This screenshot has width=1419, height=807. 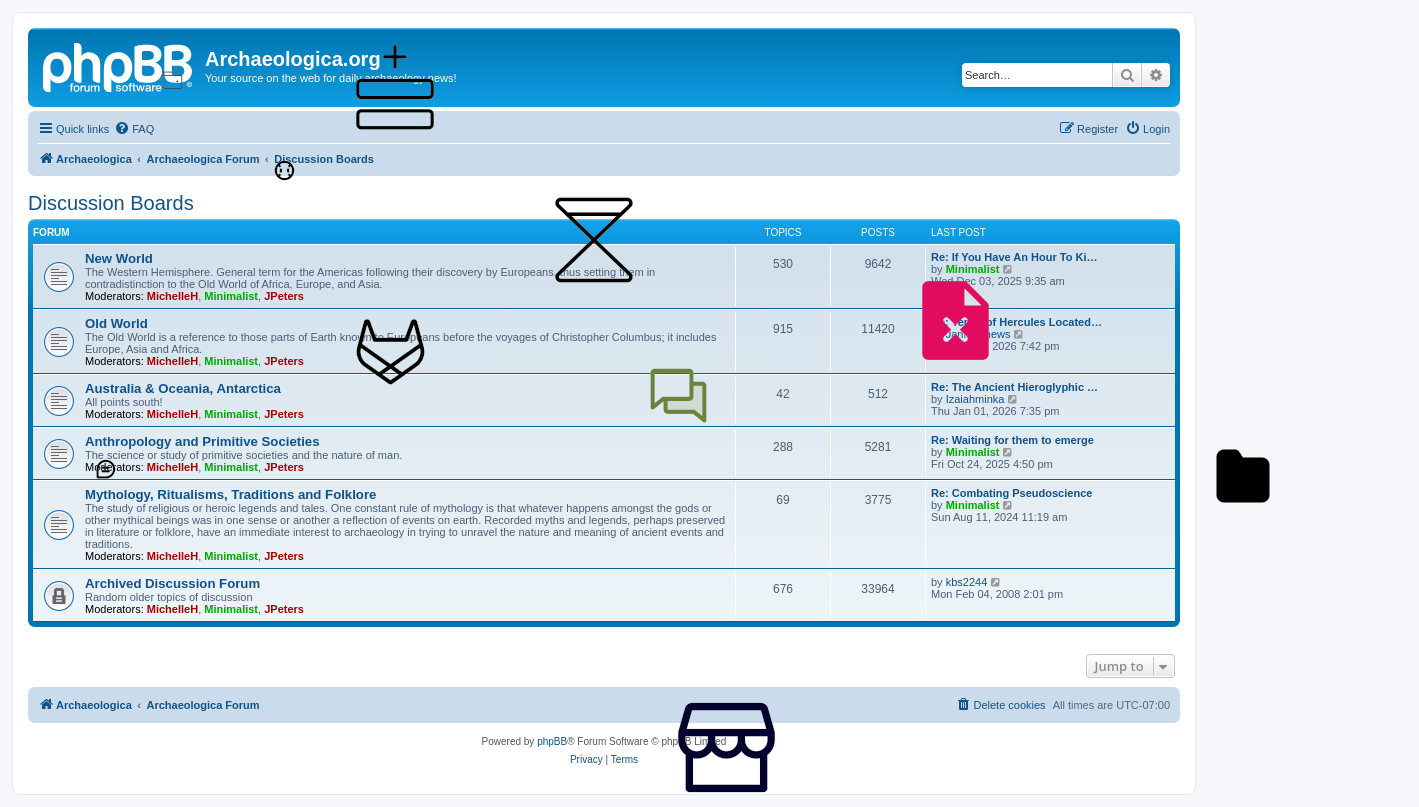 What do you see at coordinates (726, 747) in the screenshot?
I see `access the online store or marketplace` at bounding box center [726, 747].